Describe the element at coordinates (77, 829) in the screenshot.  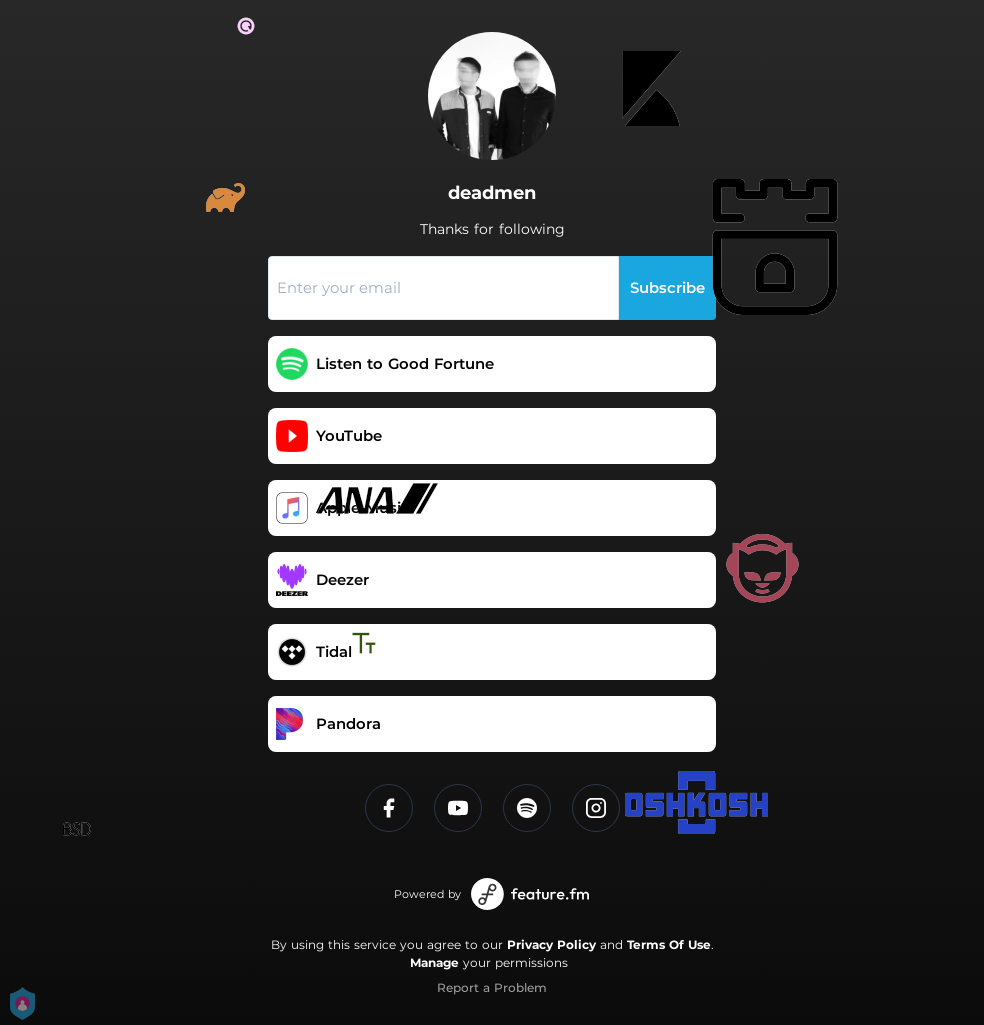
I see `BSD operating system logo` at that location.